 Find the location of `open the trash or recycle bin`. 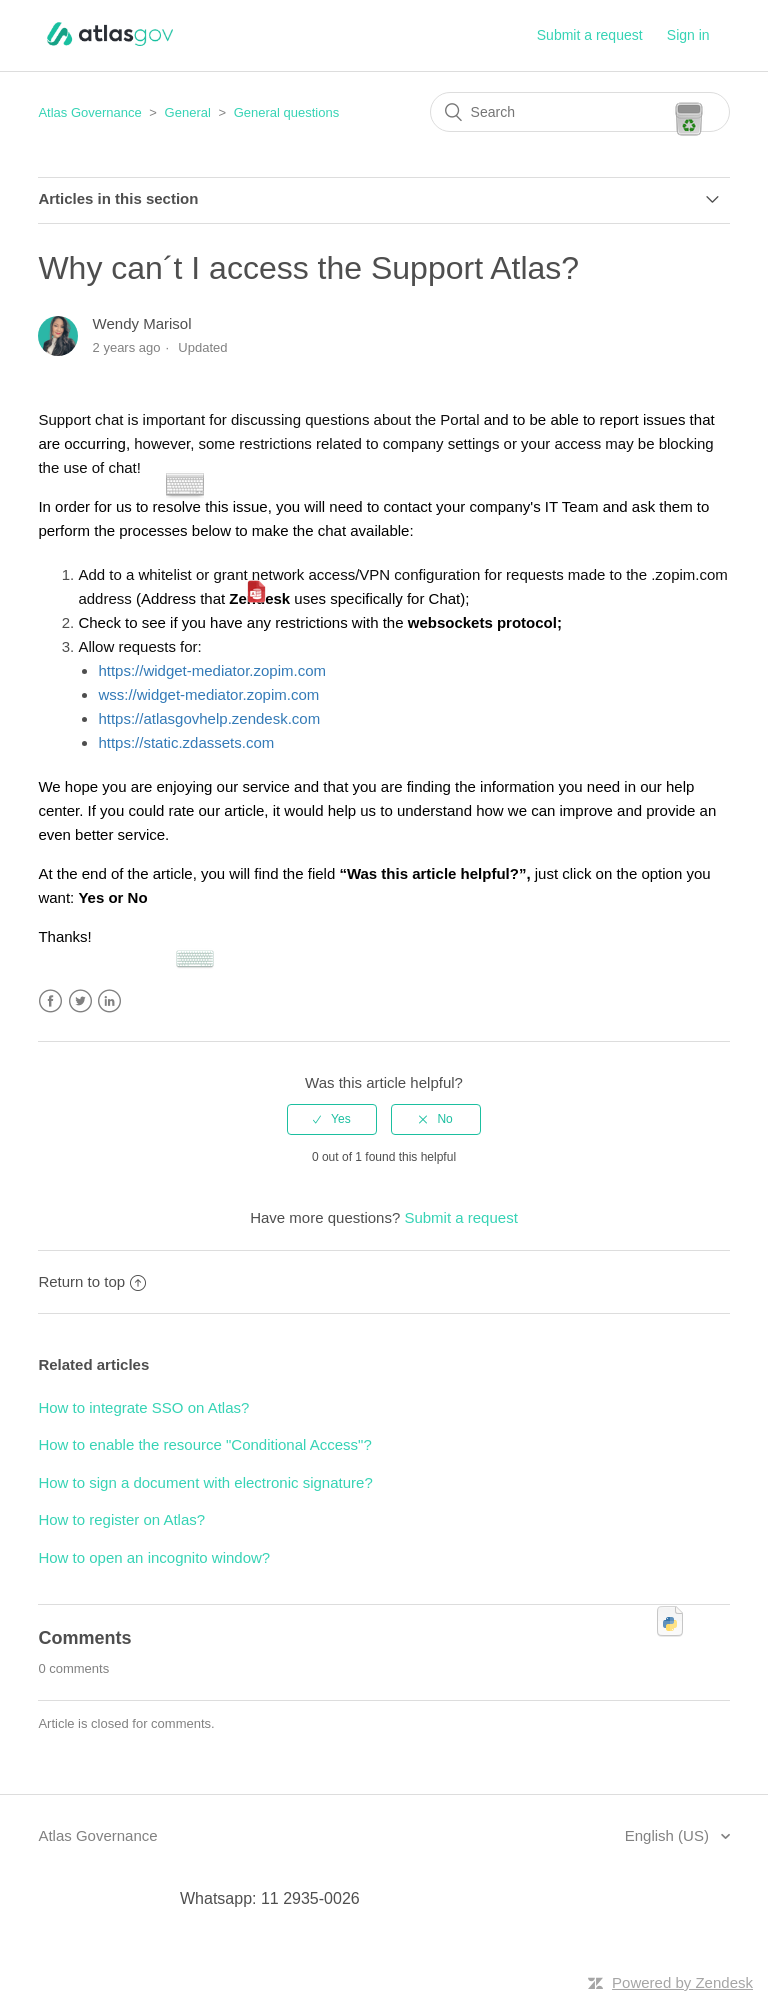

open the trash or recycle bin is located at coordinates (689, 119).